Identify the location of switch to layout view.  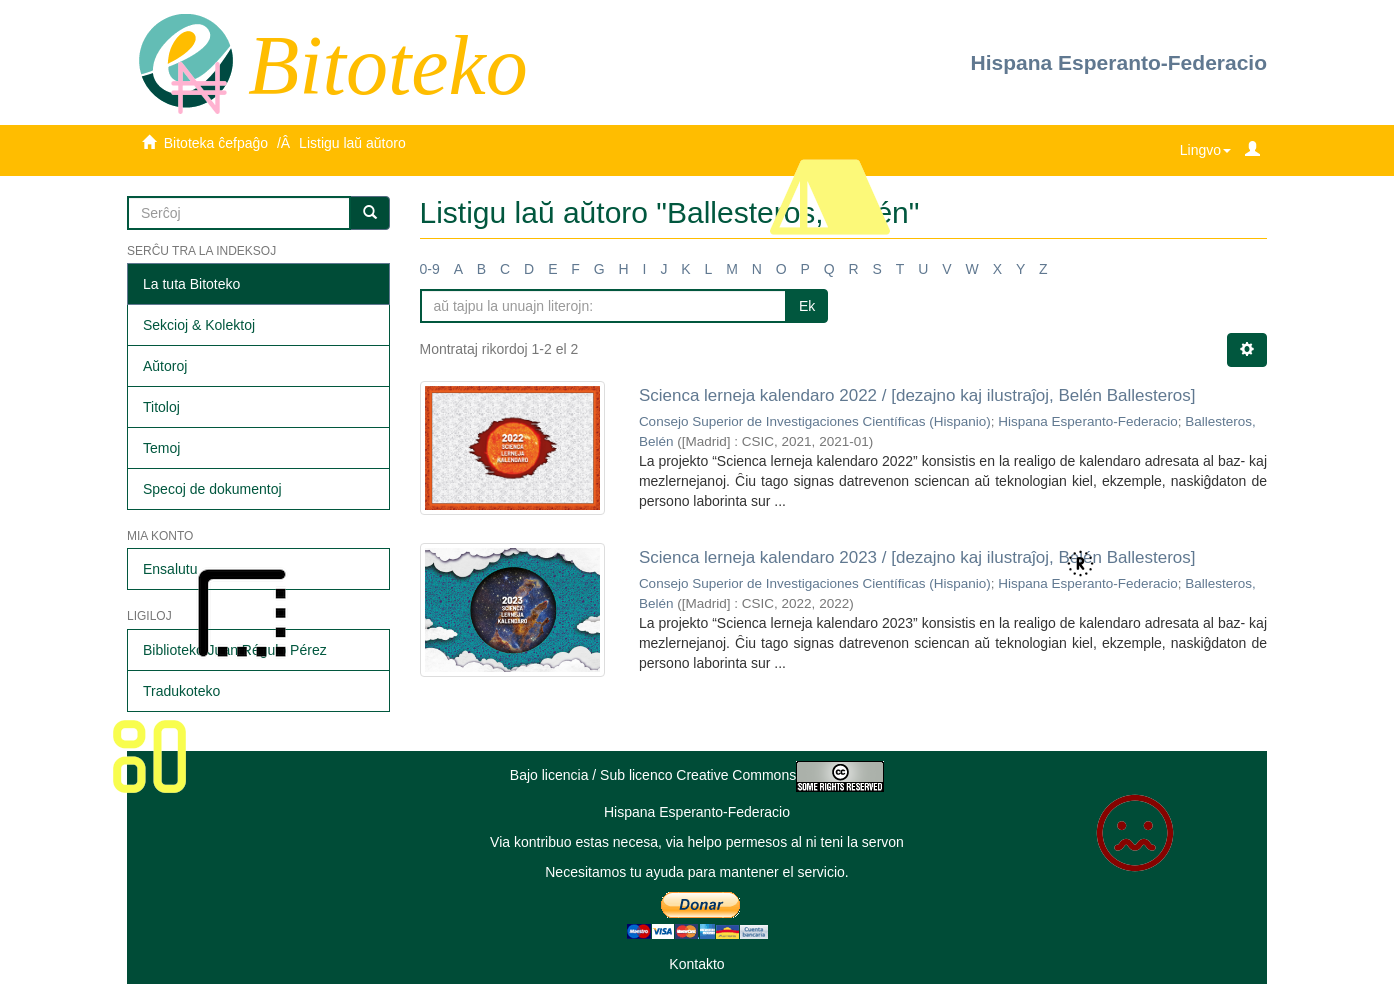
(149, 756).